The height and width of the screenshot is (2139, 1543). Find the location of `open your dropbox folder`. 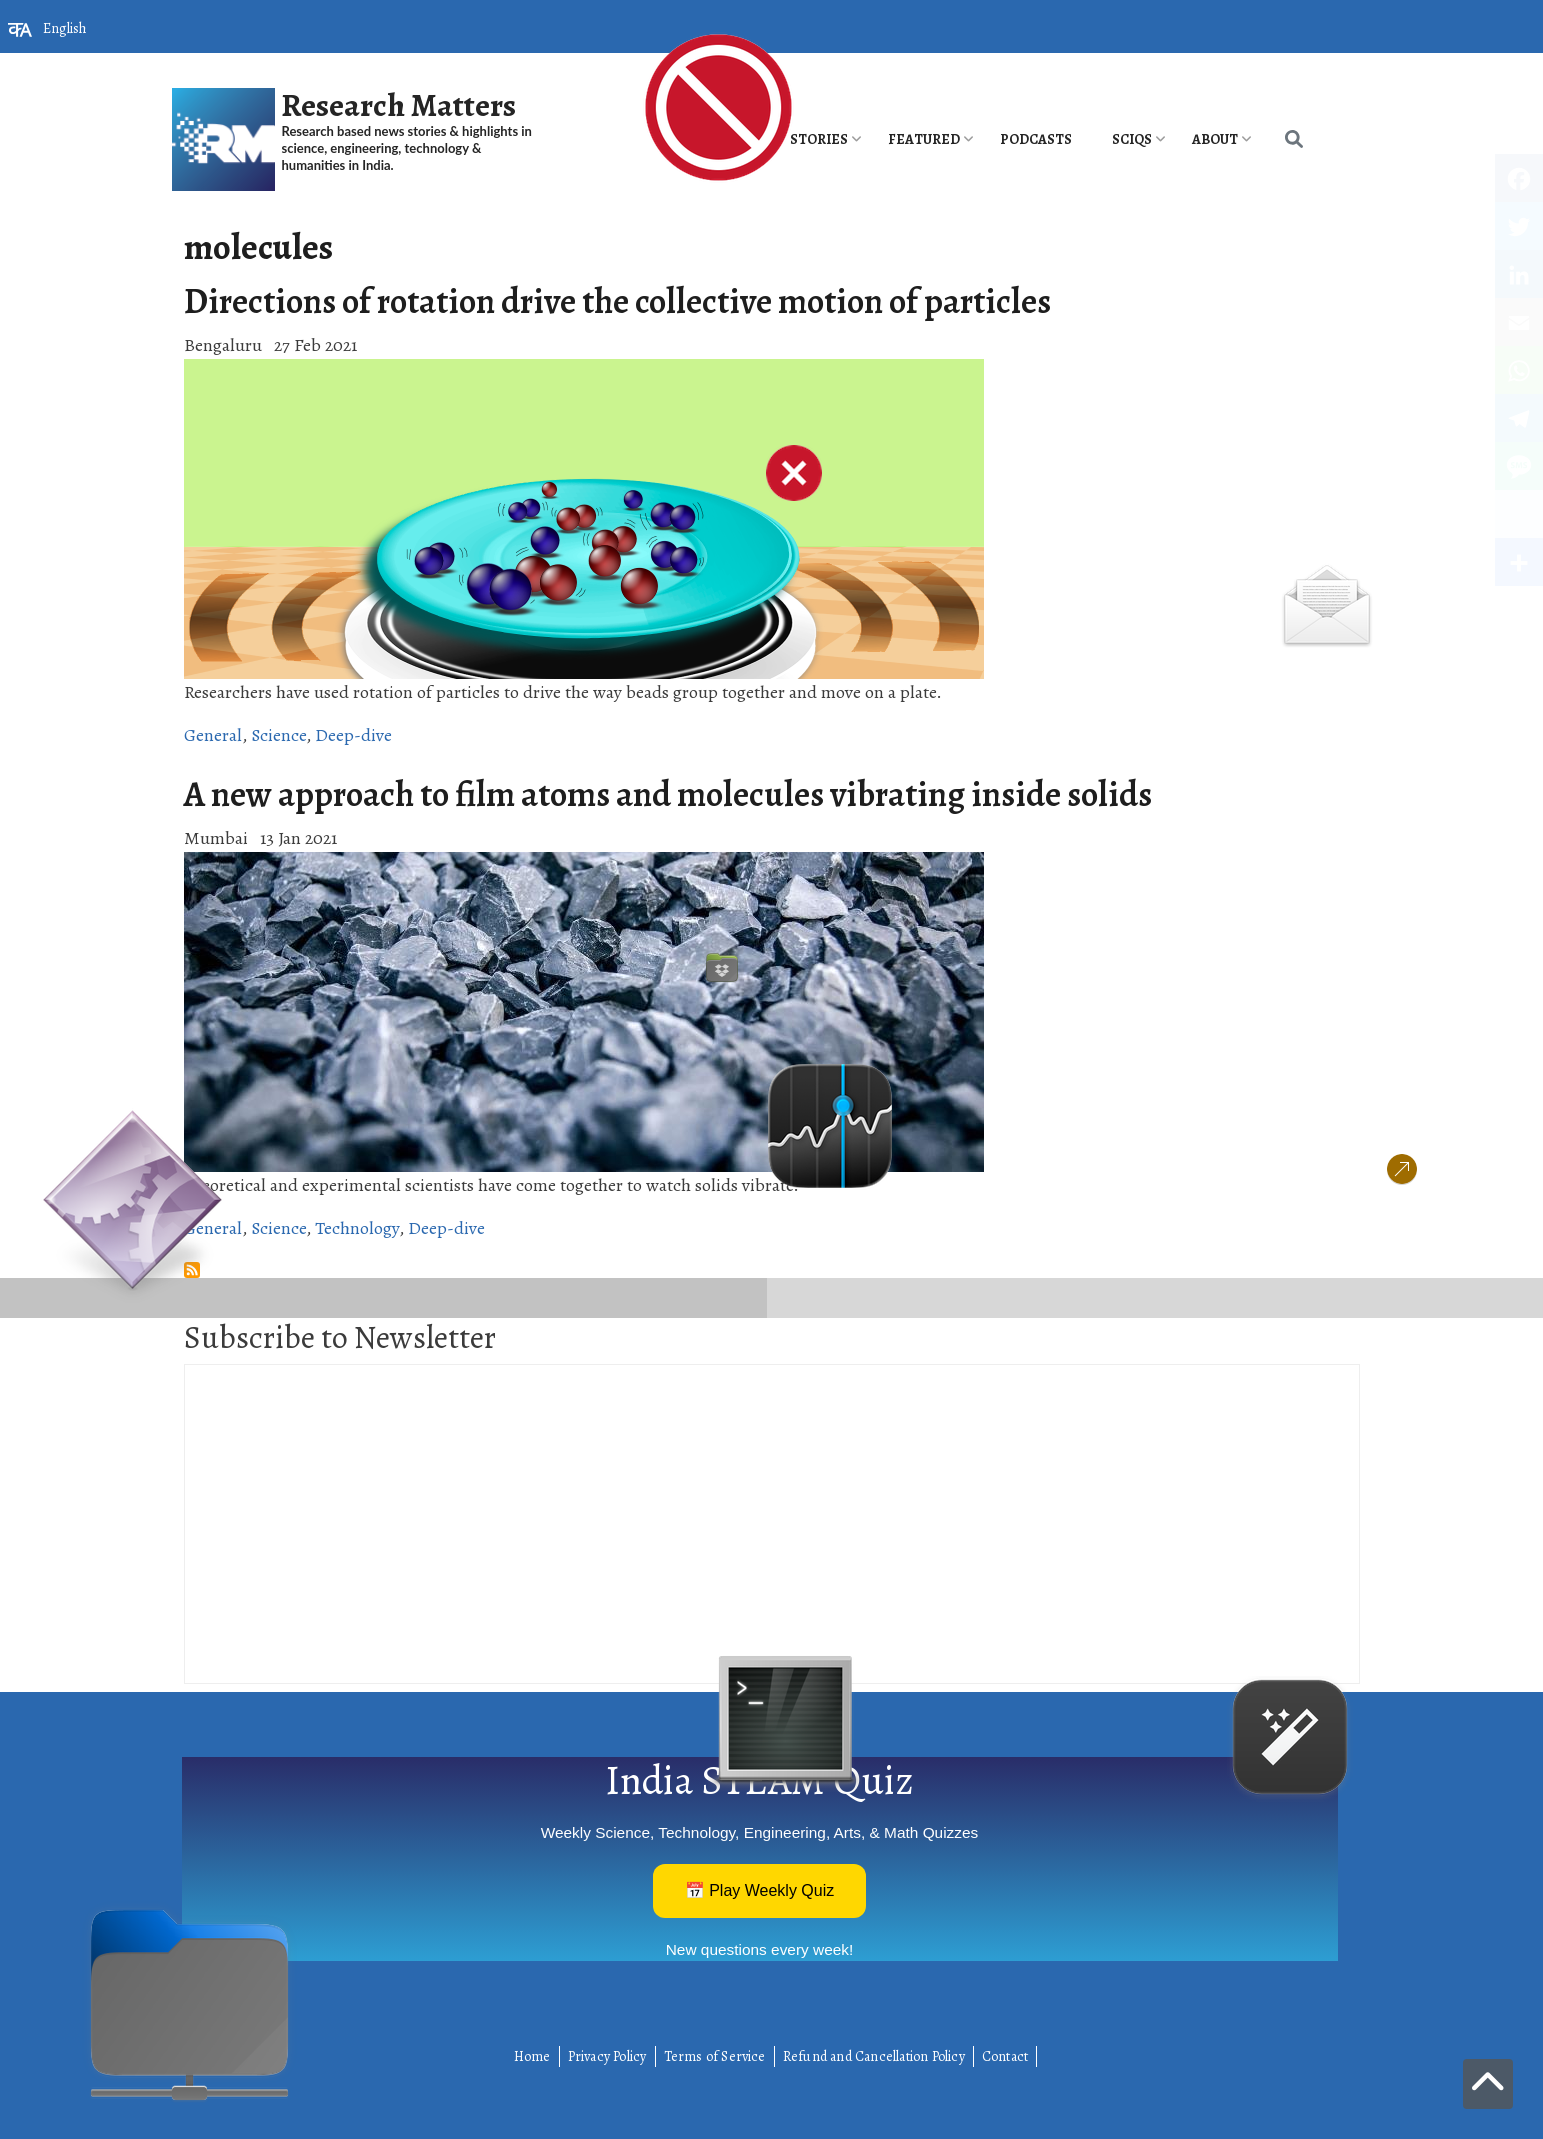

open your dropbox folder is located at coordinates (722, 967).